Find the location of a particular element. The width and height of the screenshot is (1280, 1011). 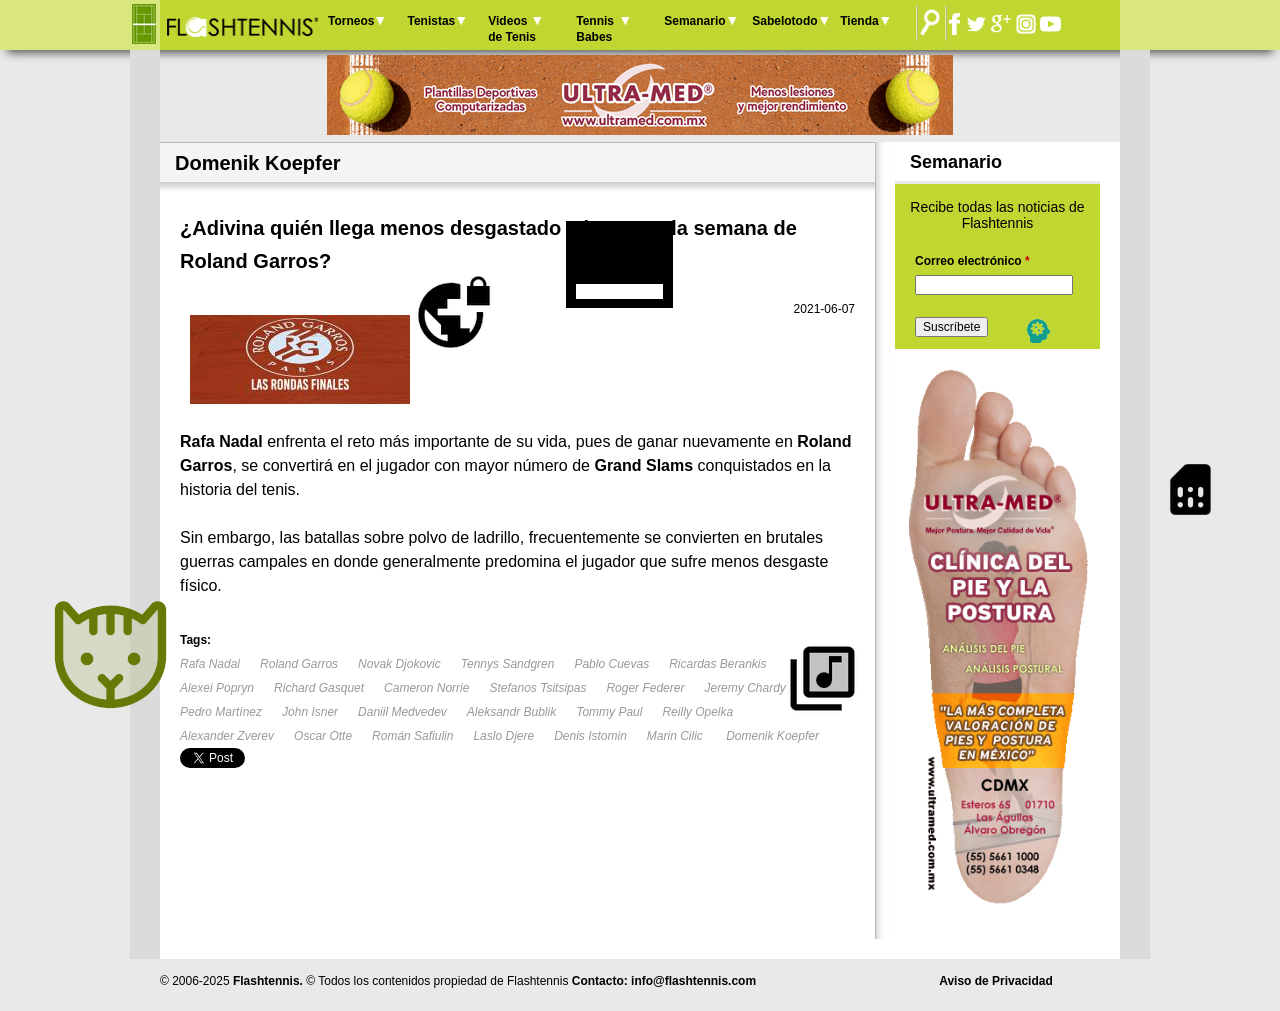

view pet or animal-related content is located at coordinates (110, 652).